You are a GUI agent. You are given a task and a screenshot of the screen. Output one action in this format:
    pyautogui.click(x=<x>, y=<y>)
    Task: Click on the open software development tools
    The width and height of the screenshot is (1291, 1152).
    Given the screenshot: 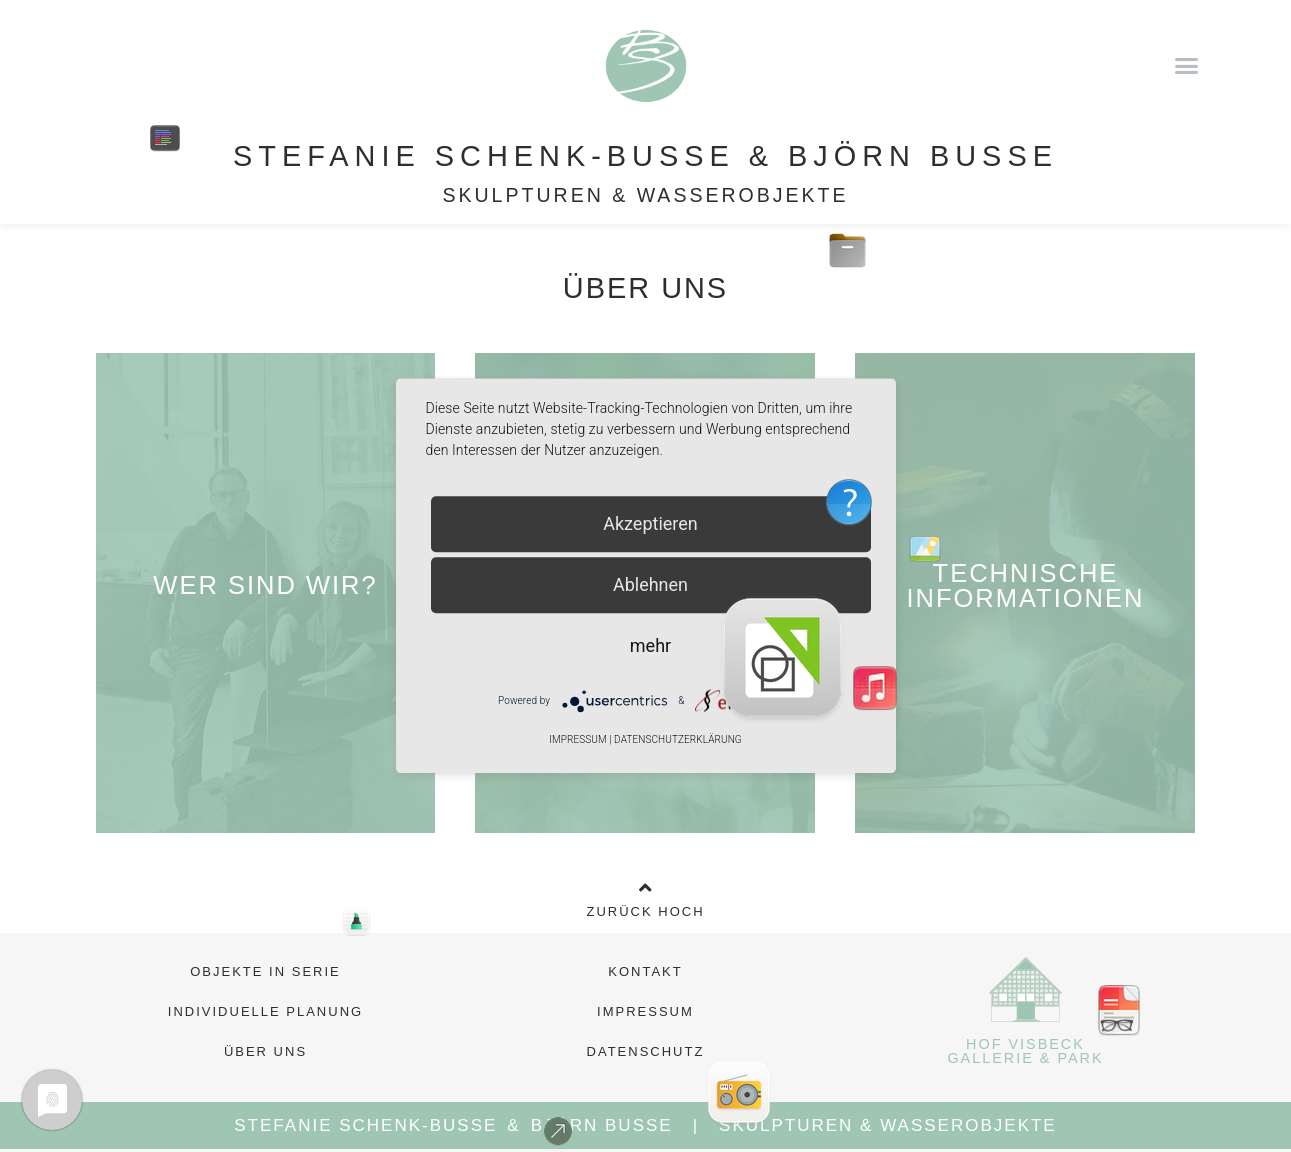 What is the action you would take?
    pyautogui.click(x=165, y=138)
    